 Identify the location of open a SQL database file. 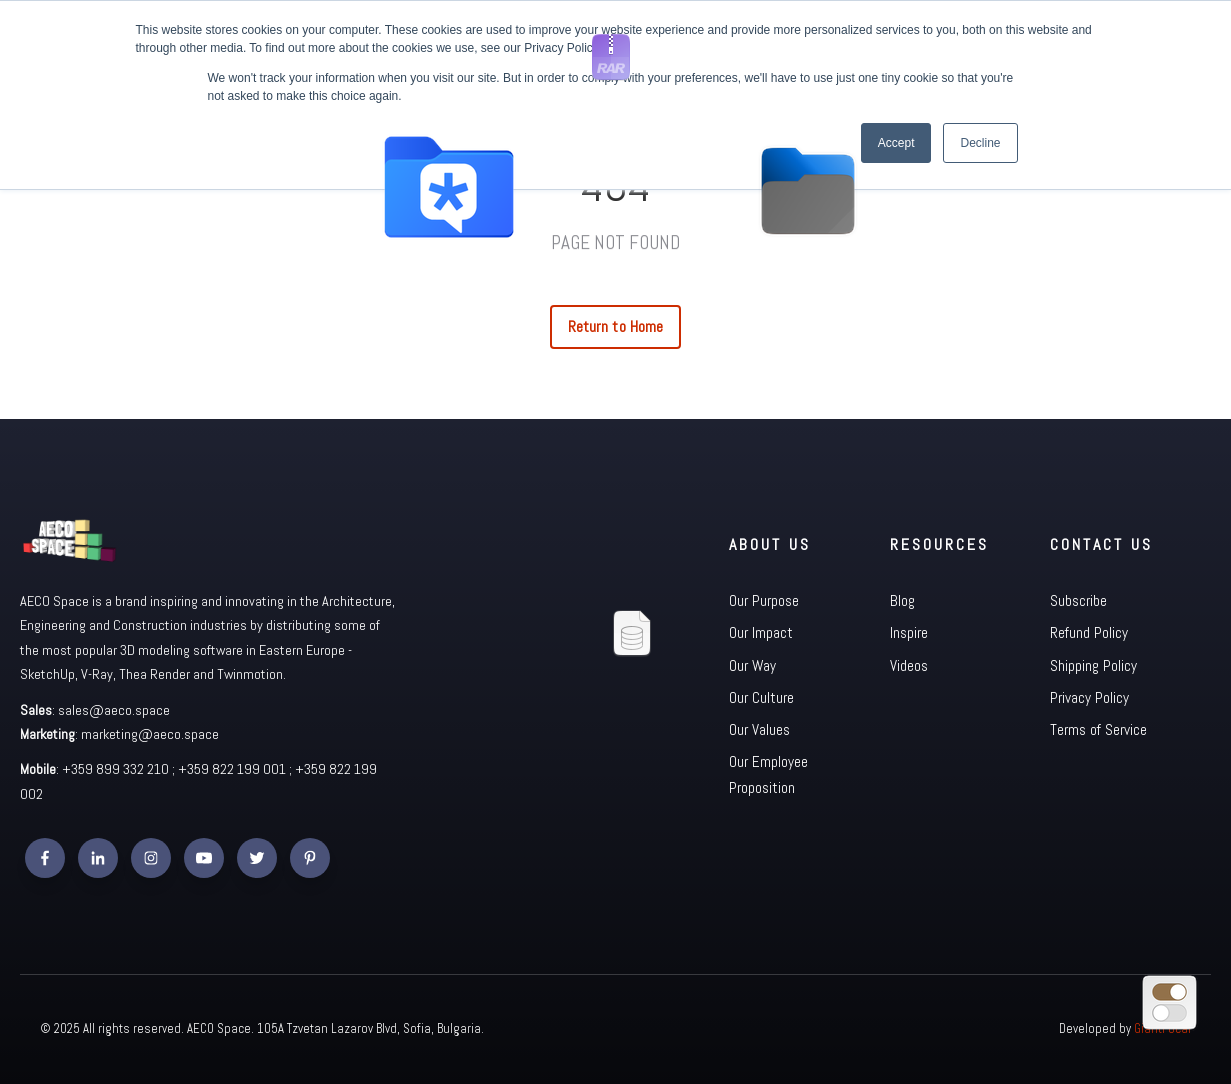
(632, 633).